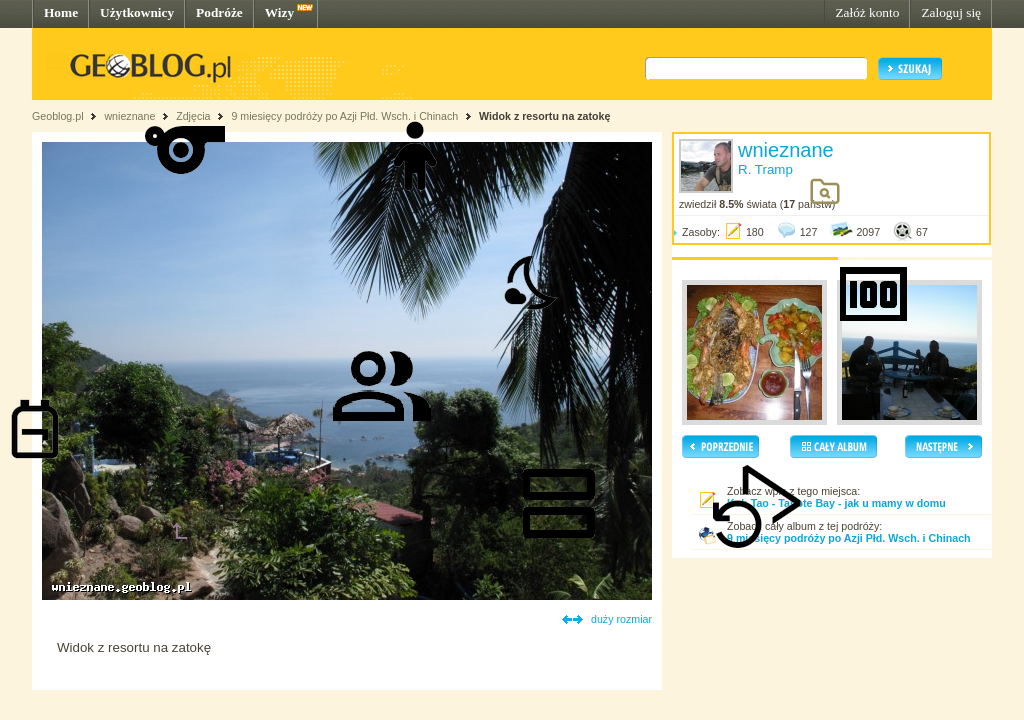 The width and height of the screenshot is (1024, 720). What do you see at coordinates (760, 500) in the screenshot?
I see `rerun the current debug session` at bounding box center [760, 500].